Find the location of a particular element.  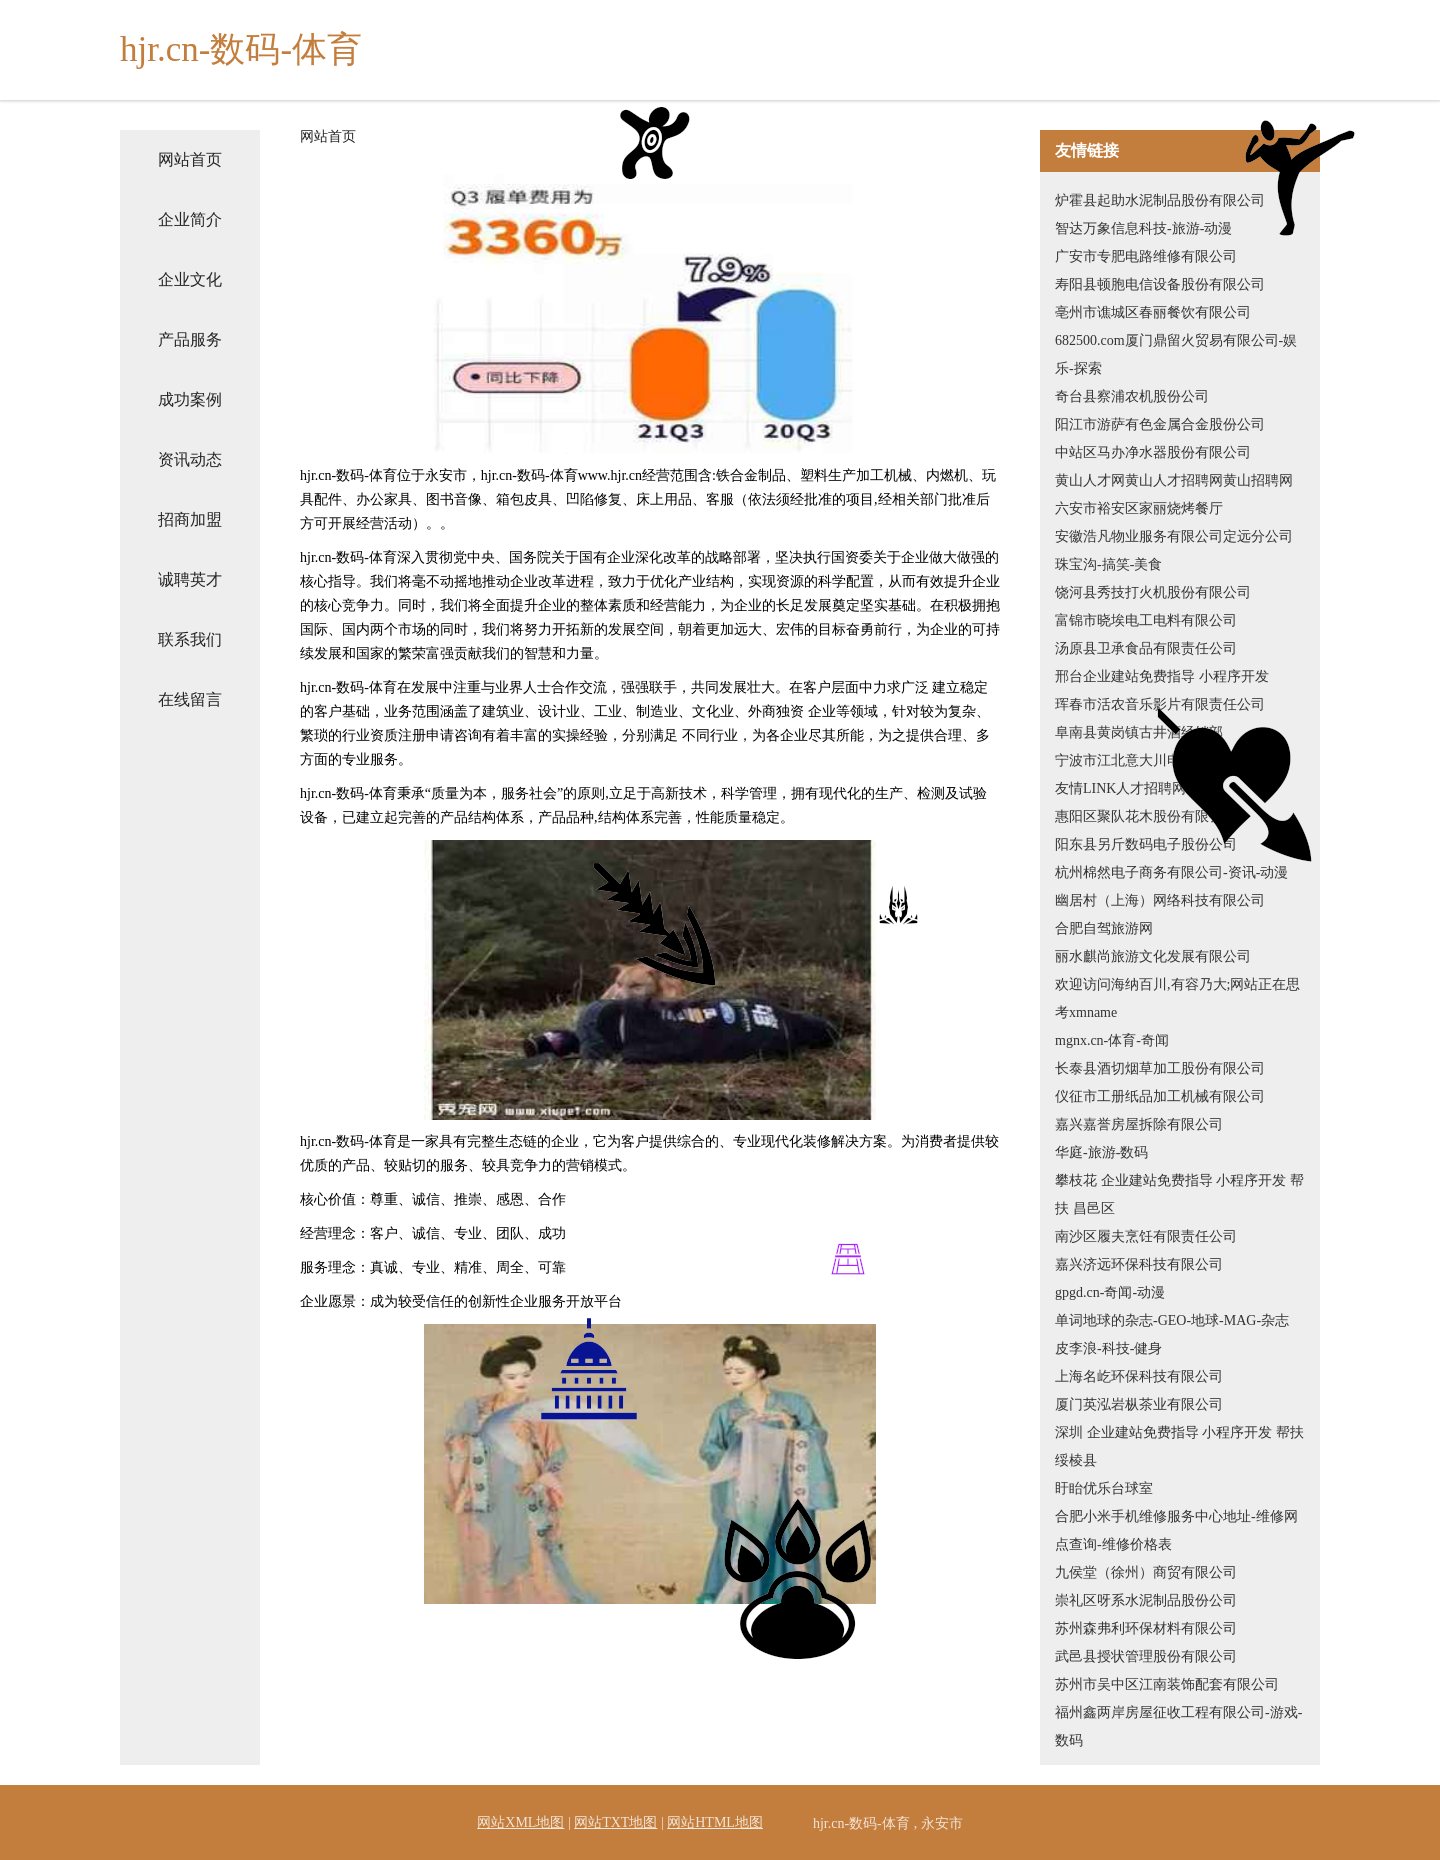

select a piercing or armor-penetrating attack is located at coordinates (654, 923).